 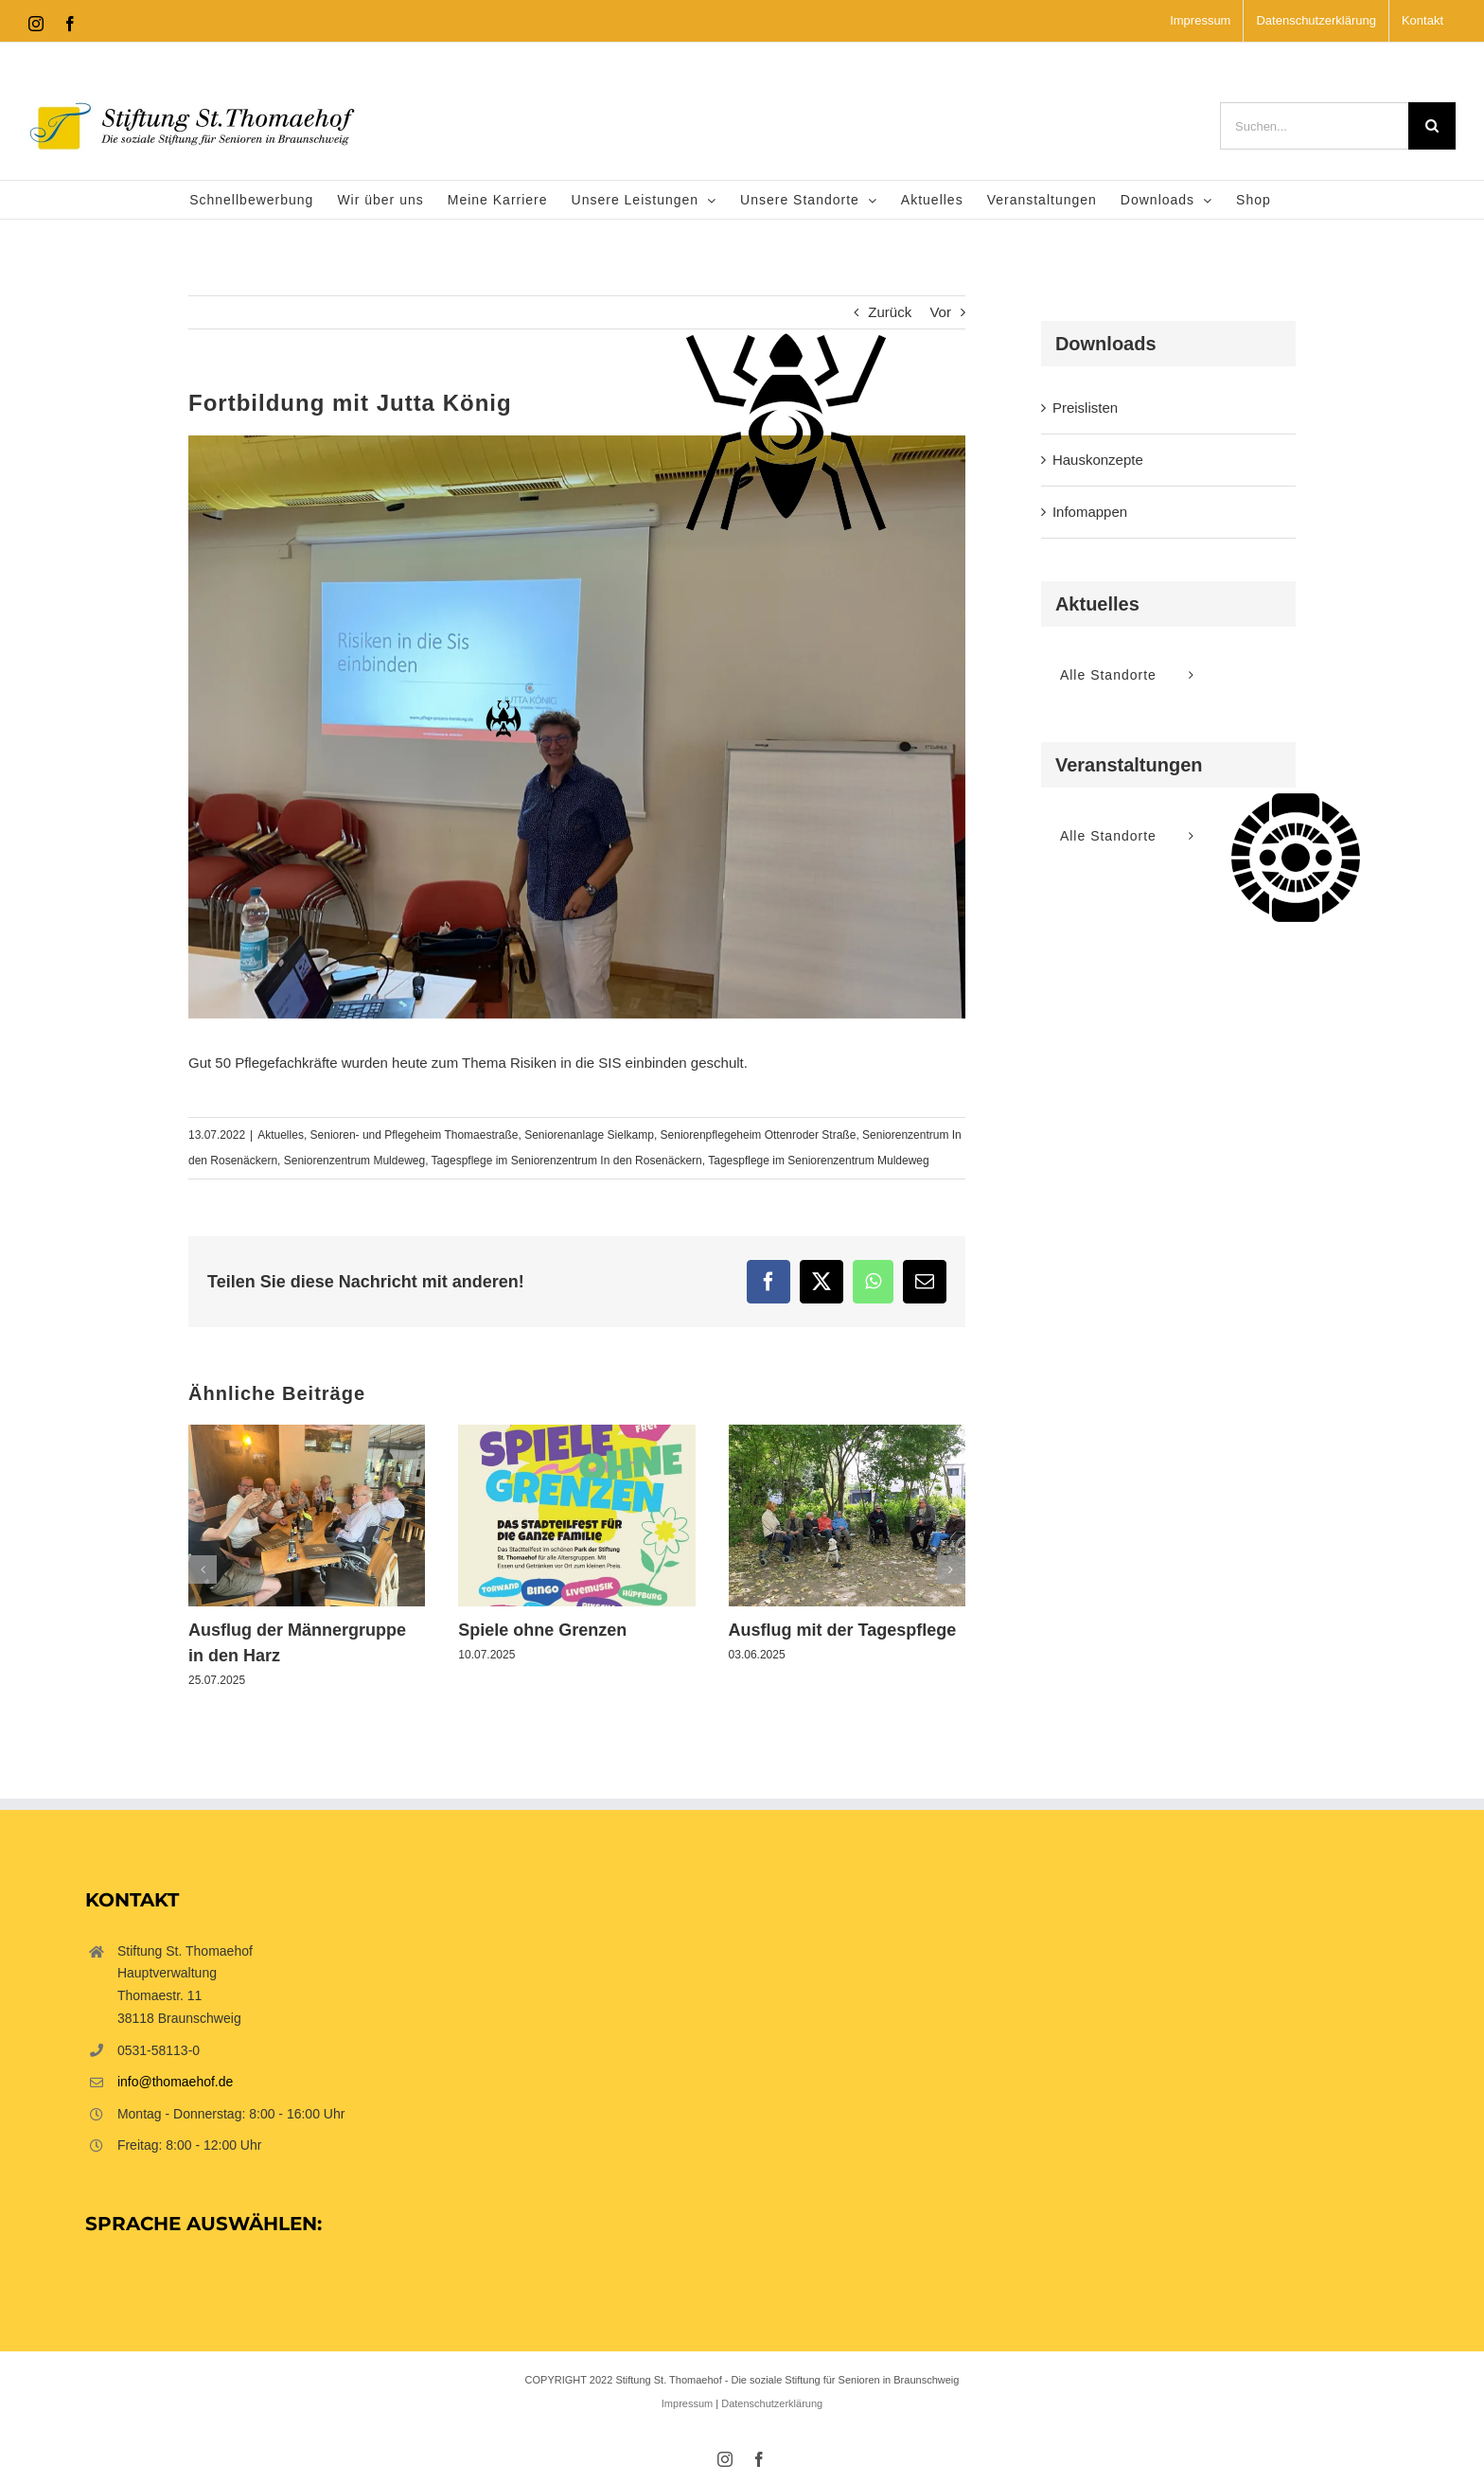 What do you see at coordinates (504, 719) in the screenshot?
I see `represents a bat creature or enemy in a game` at bounding box center [504, 719].